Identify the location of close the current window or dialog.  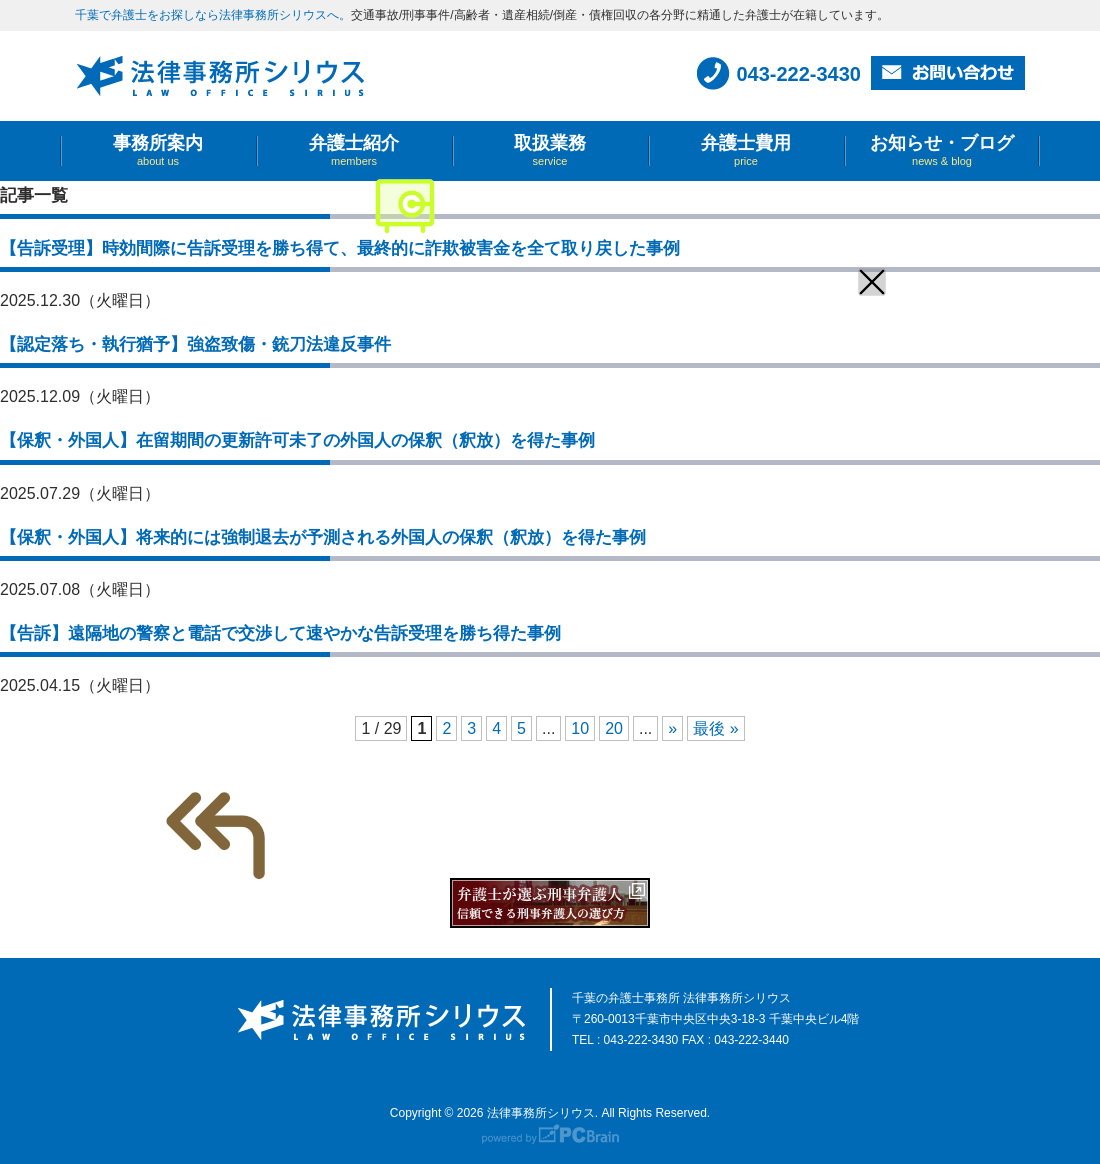
(872, 282).